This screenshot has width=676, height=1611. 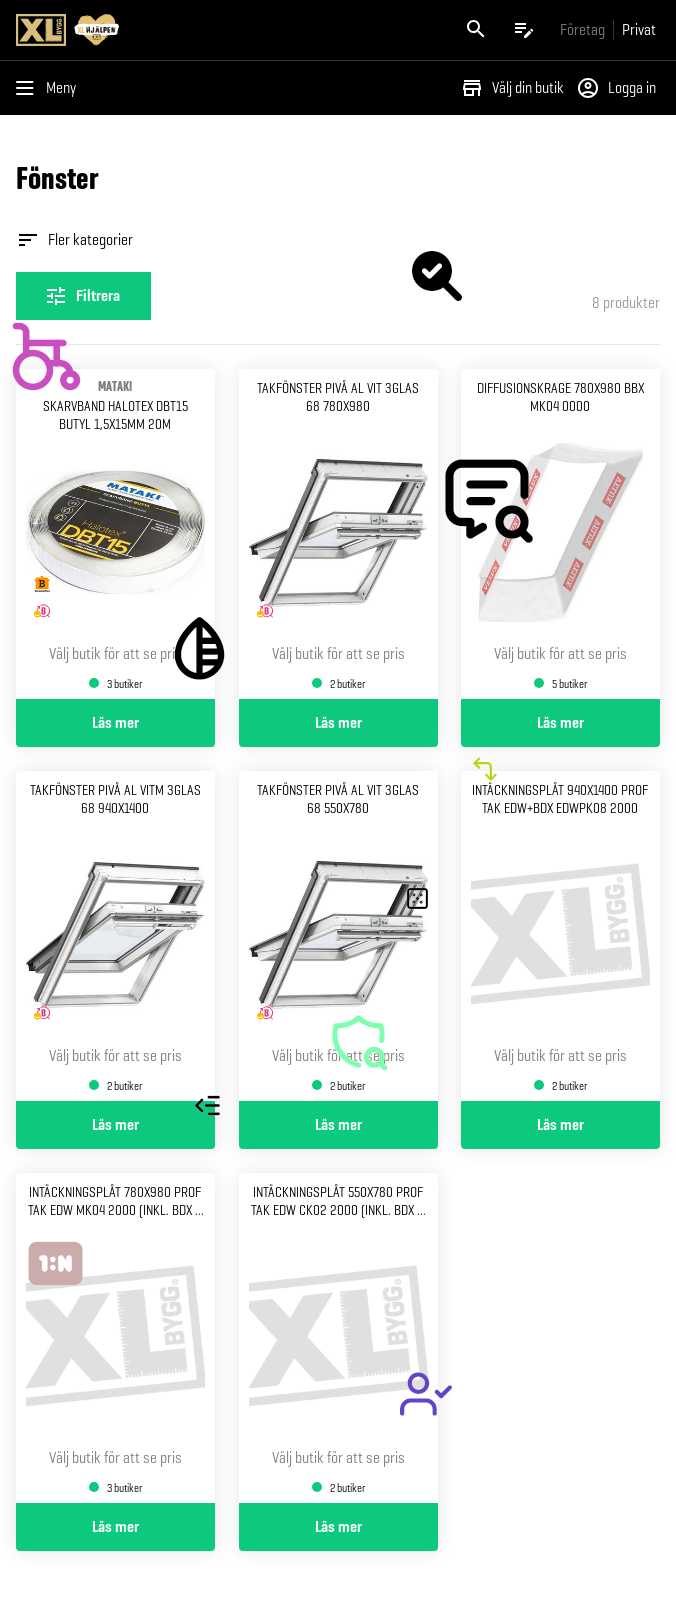 What do you see at coordinates (437, 276) in the screenshot?
I see `search completed successfully` at bounding box center [437, 276].